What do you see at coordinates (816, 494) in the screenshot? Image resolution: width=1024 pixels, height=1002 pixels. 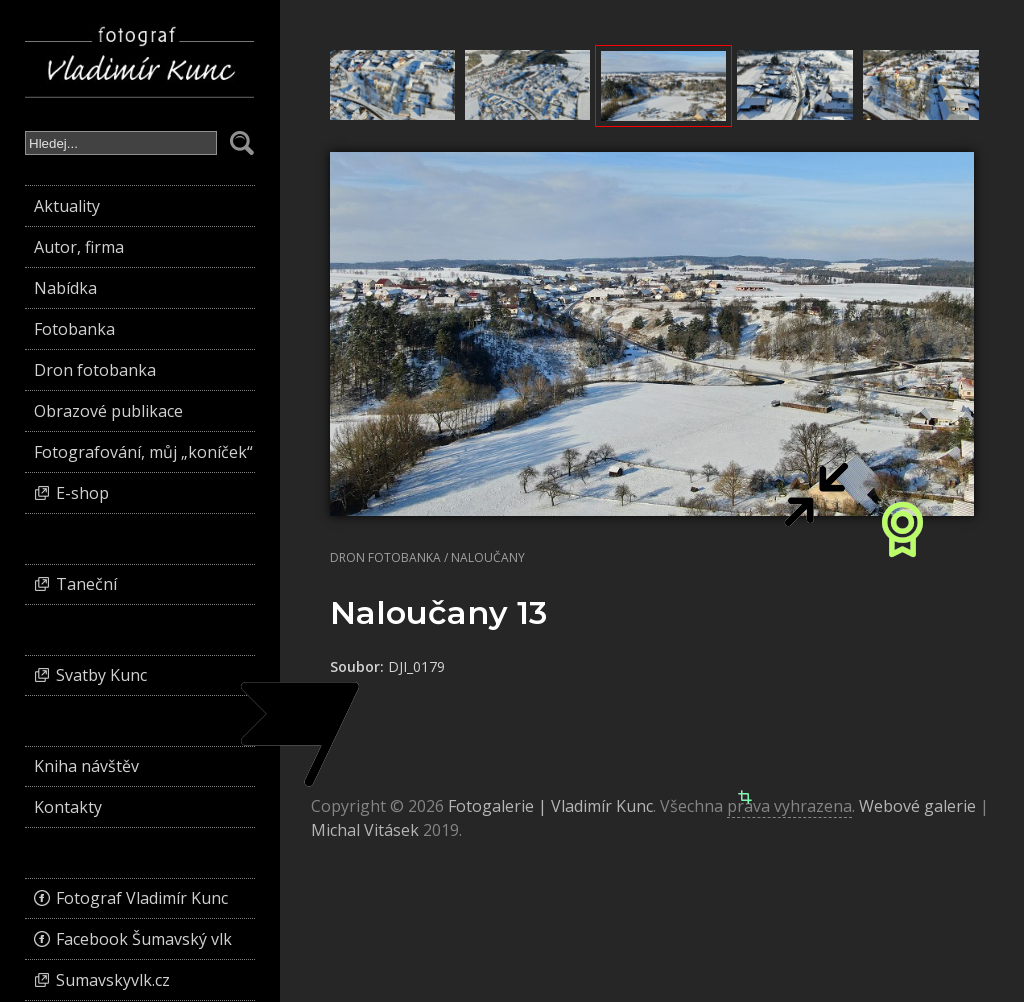 I see `minimize or collapse the current window` at bounding box center [816, 494].